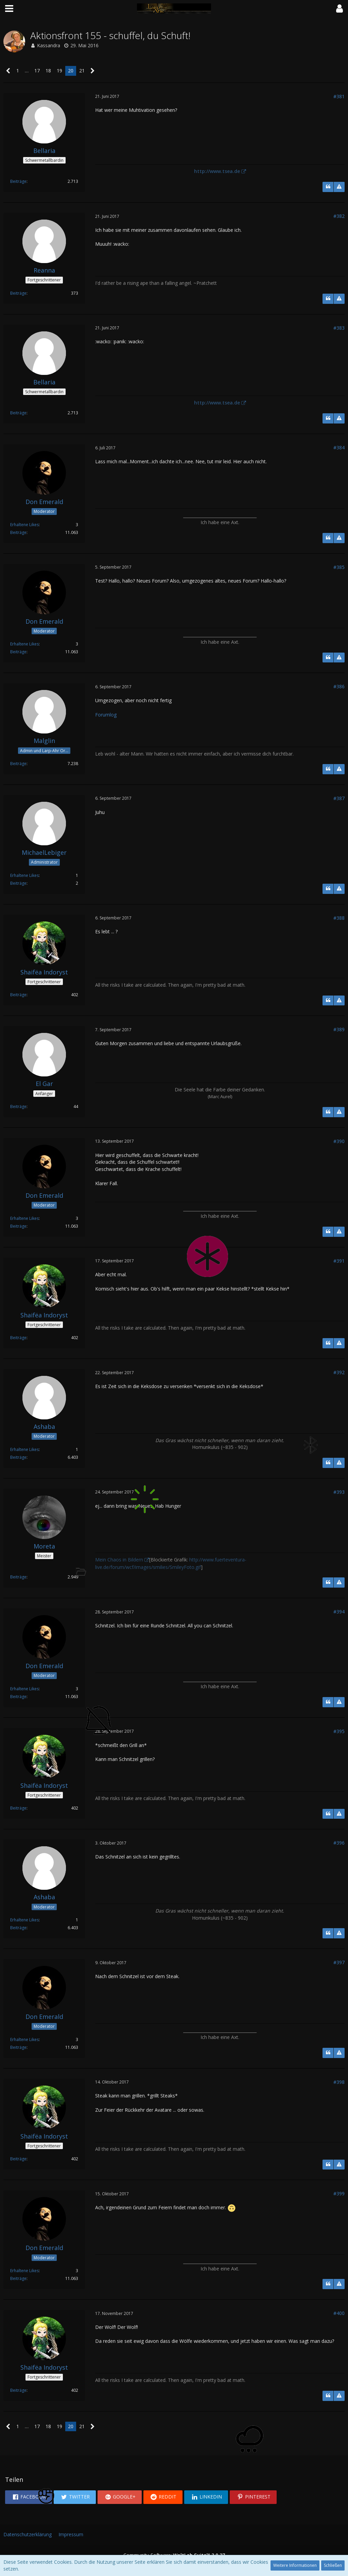 This screenshot has height=2576, width=348. What do you see at coordinates (145, 1499) in the screenshot?
I see `loading content in progress` at bounding box center [145, 1499].